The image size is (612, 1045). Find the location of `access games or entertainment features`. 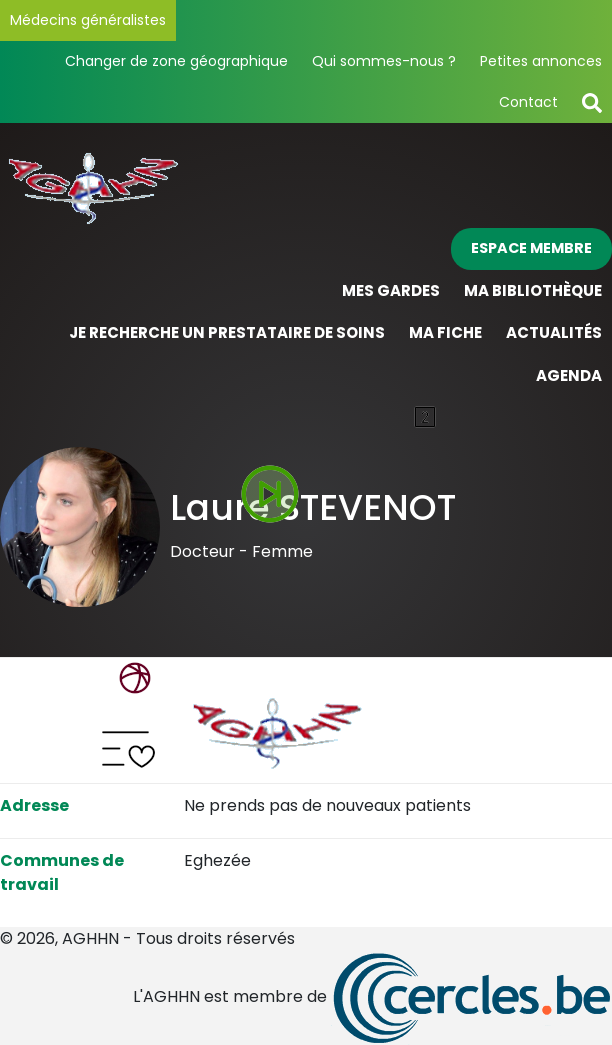

access games or entertainment features is located at coordinates (135, 678).